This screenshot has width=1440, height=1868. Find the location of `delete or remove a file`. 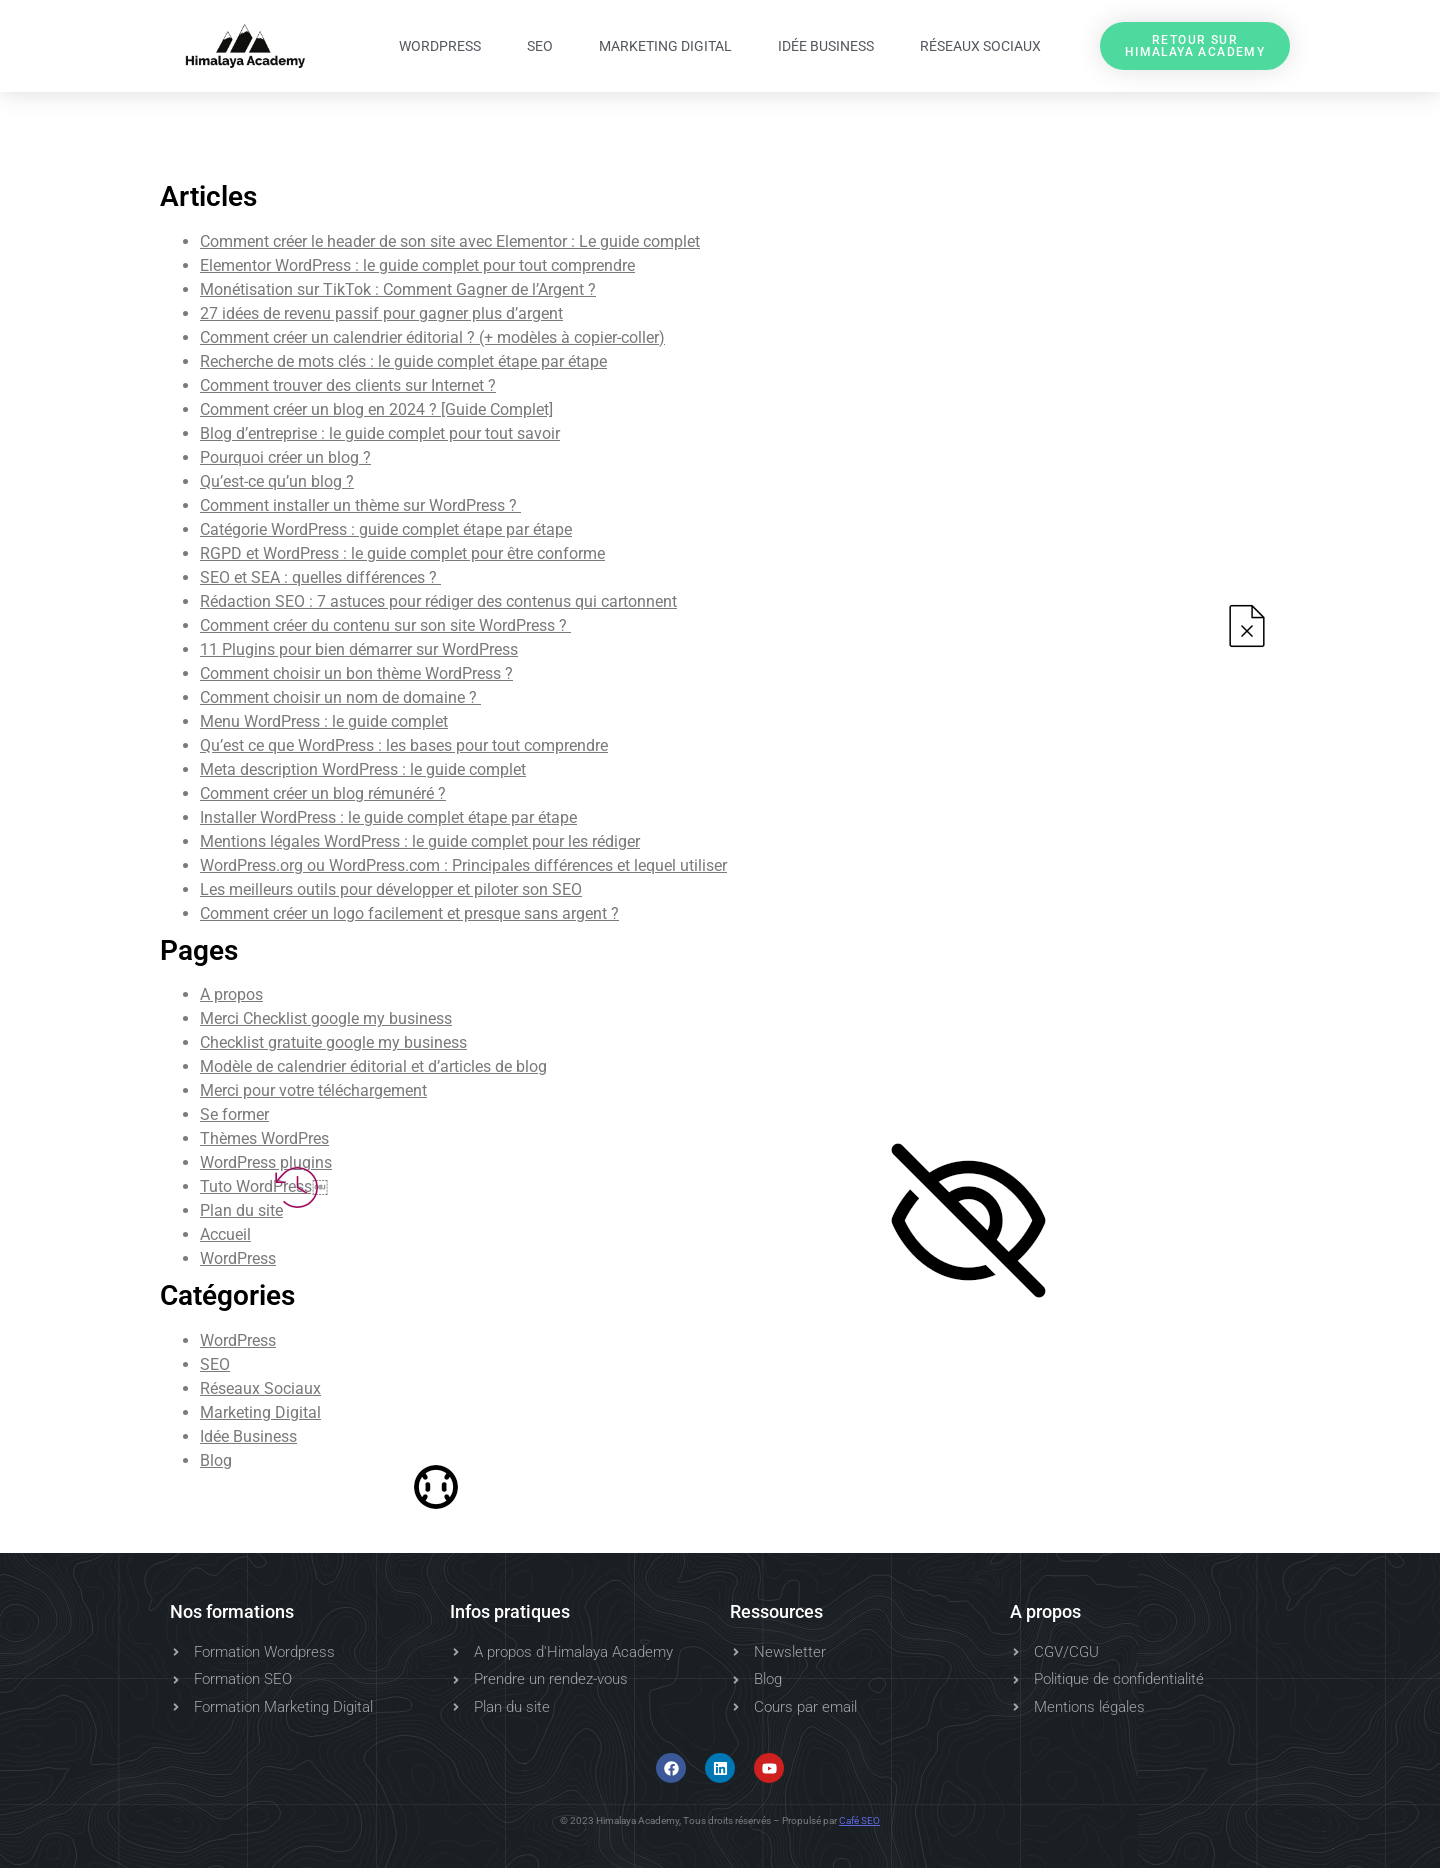

delete or remove a file is located at coordinates (1247, 626).